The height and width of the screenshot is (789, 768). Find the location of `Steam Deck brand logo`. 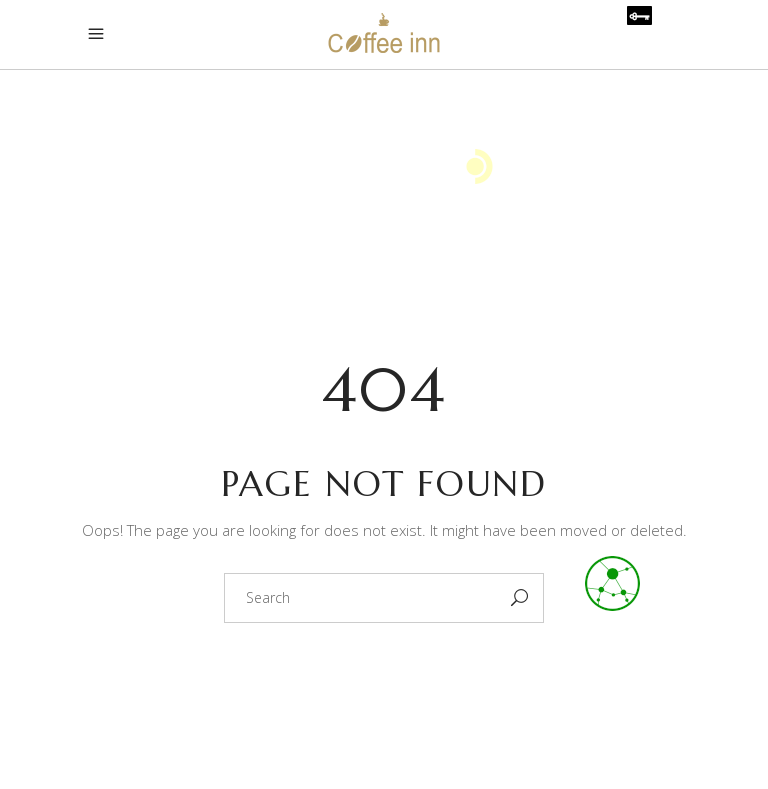

Steam Deck brand logo is located at coordinates (479, 166).